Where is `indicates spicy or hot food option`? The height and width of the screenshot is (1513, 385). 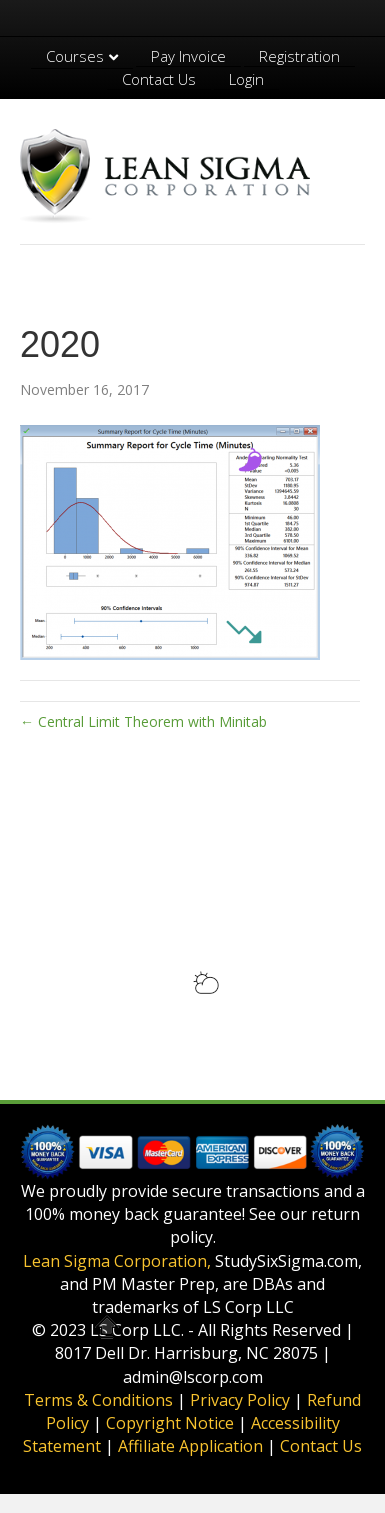
indicates spicy or hot food option is located at coordinates (251, 460).